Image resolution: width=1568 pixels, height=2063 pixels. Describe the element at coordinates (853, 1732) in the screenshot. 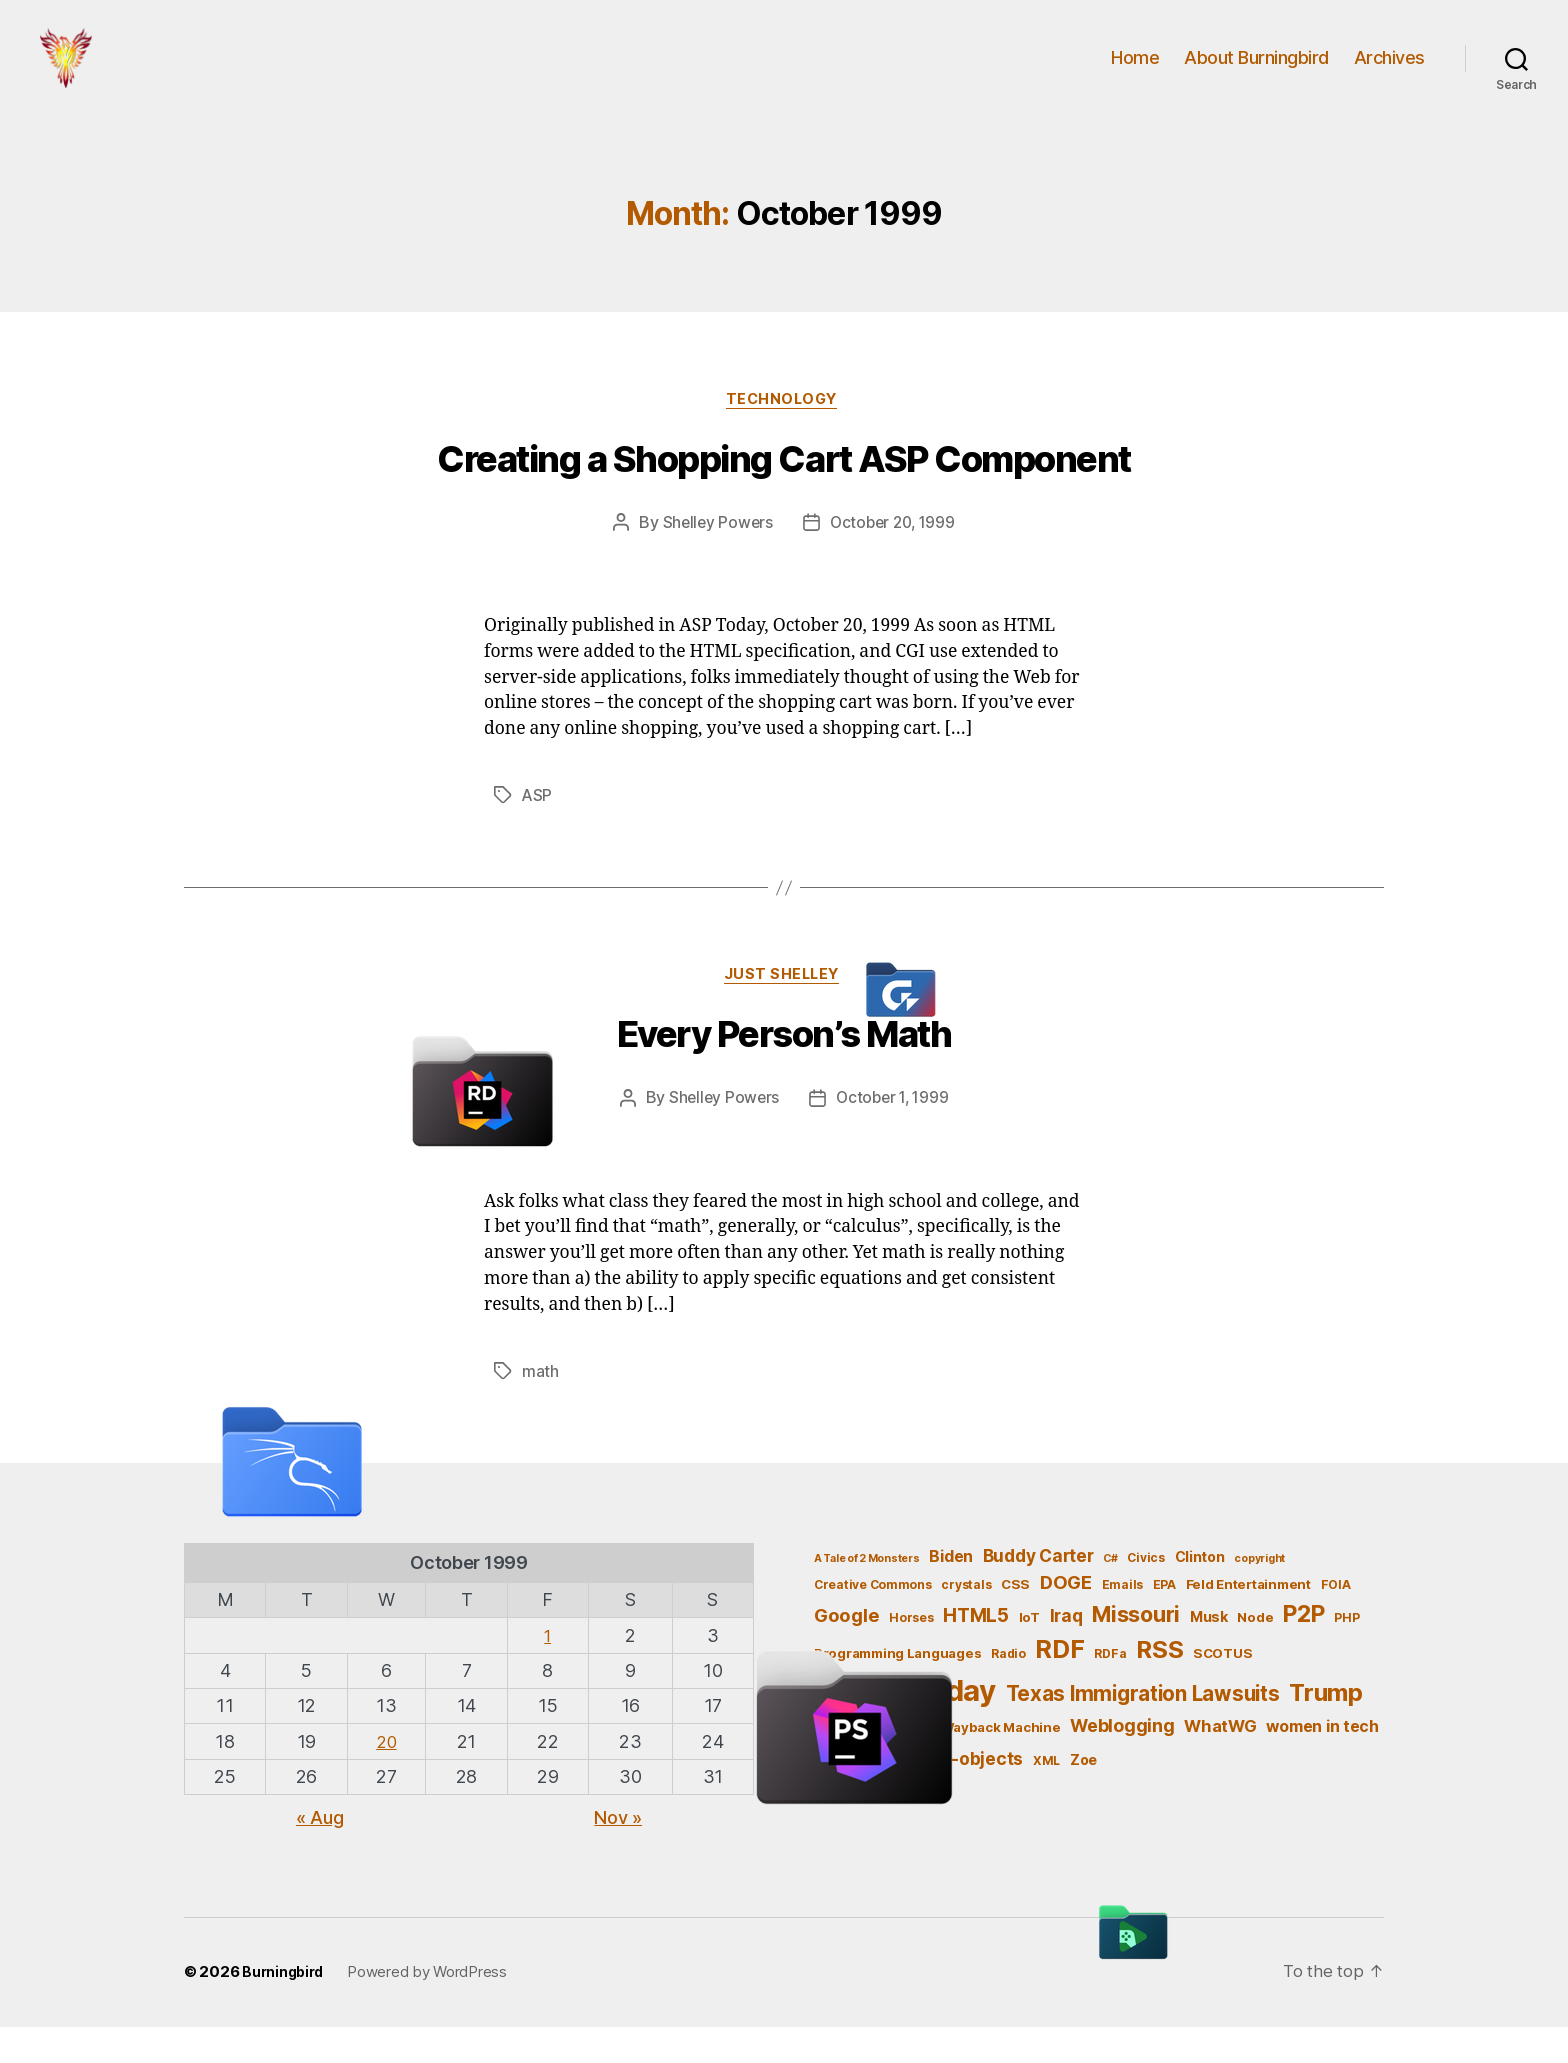

I see `folder containing phpstorm project files` at that location.